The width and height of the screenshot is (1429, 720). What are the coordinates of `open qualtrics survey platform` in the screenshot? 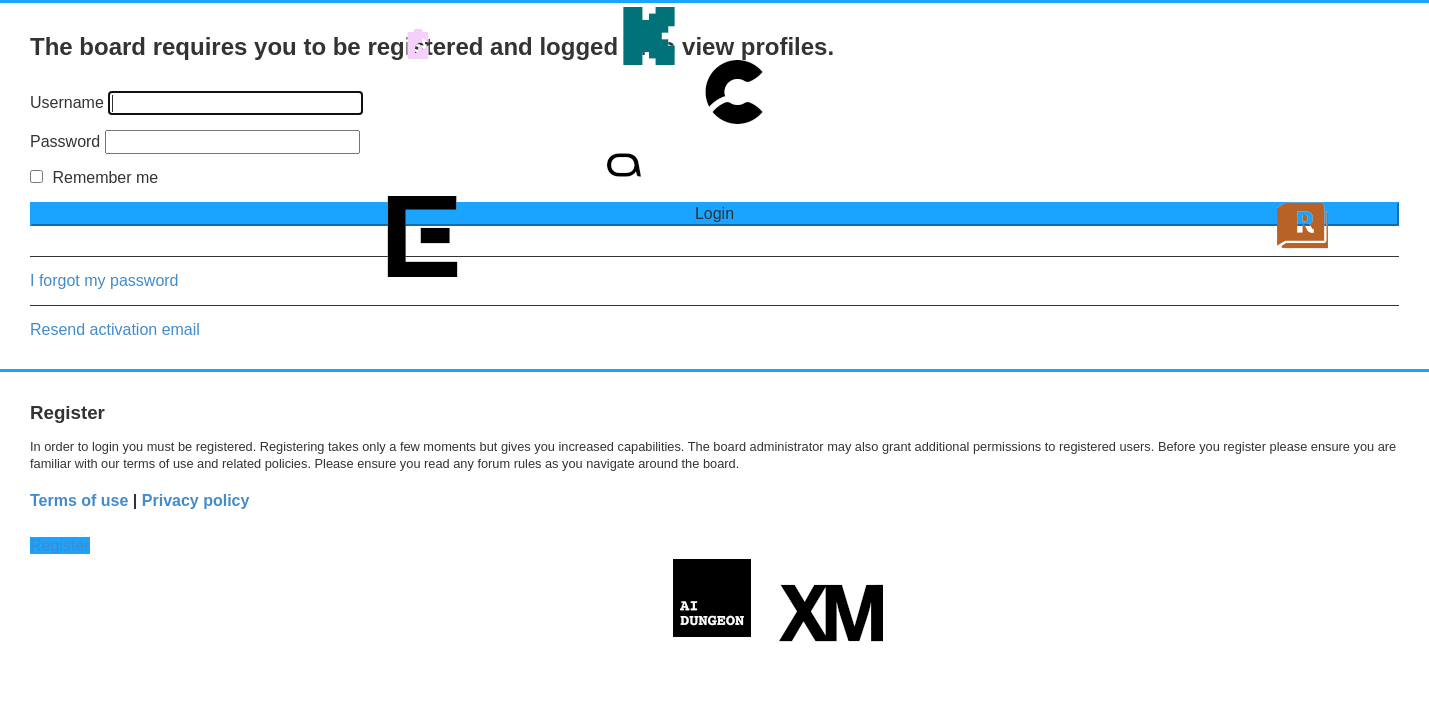 It's located at (831, 613).